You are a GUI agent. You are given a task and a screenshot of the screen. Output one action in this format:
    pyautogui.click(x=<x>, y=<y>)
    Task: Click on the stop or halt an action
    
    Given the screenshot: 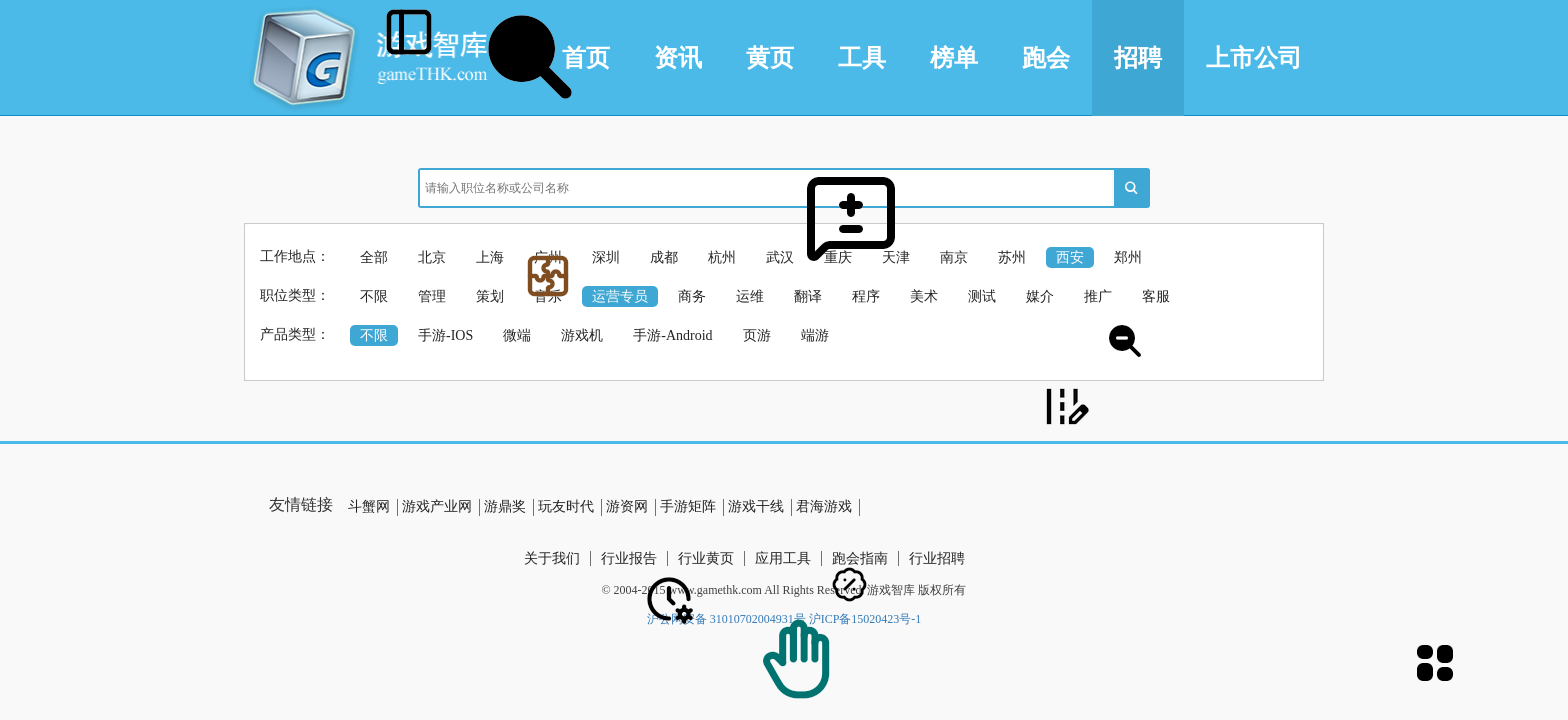 What is the action you would take?
    pyautogui.click(x=797, y=659)
    